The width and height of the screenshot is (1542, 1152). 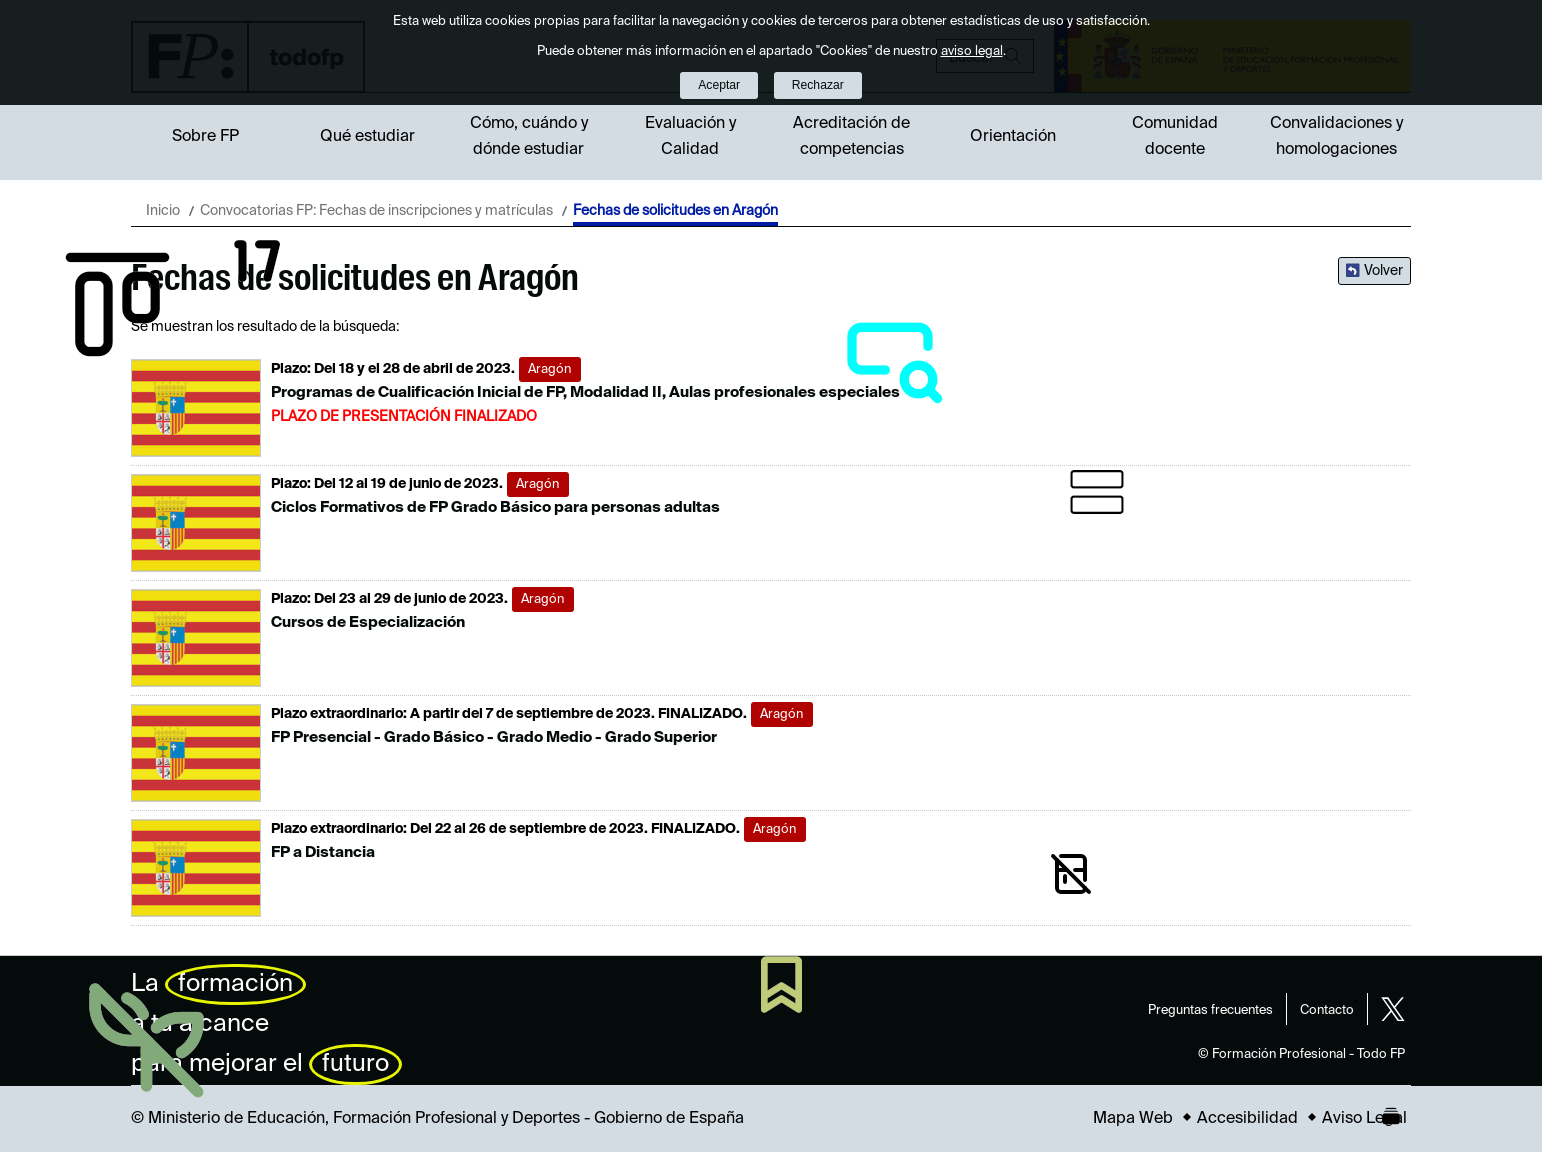 What do you see at coordinates (890, 351) in the screenshot?
I see `search within an input field` at bounding box center [890, 351].